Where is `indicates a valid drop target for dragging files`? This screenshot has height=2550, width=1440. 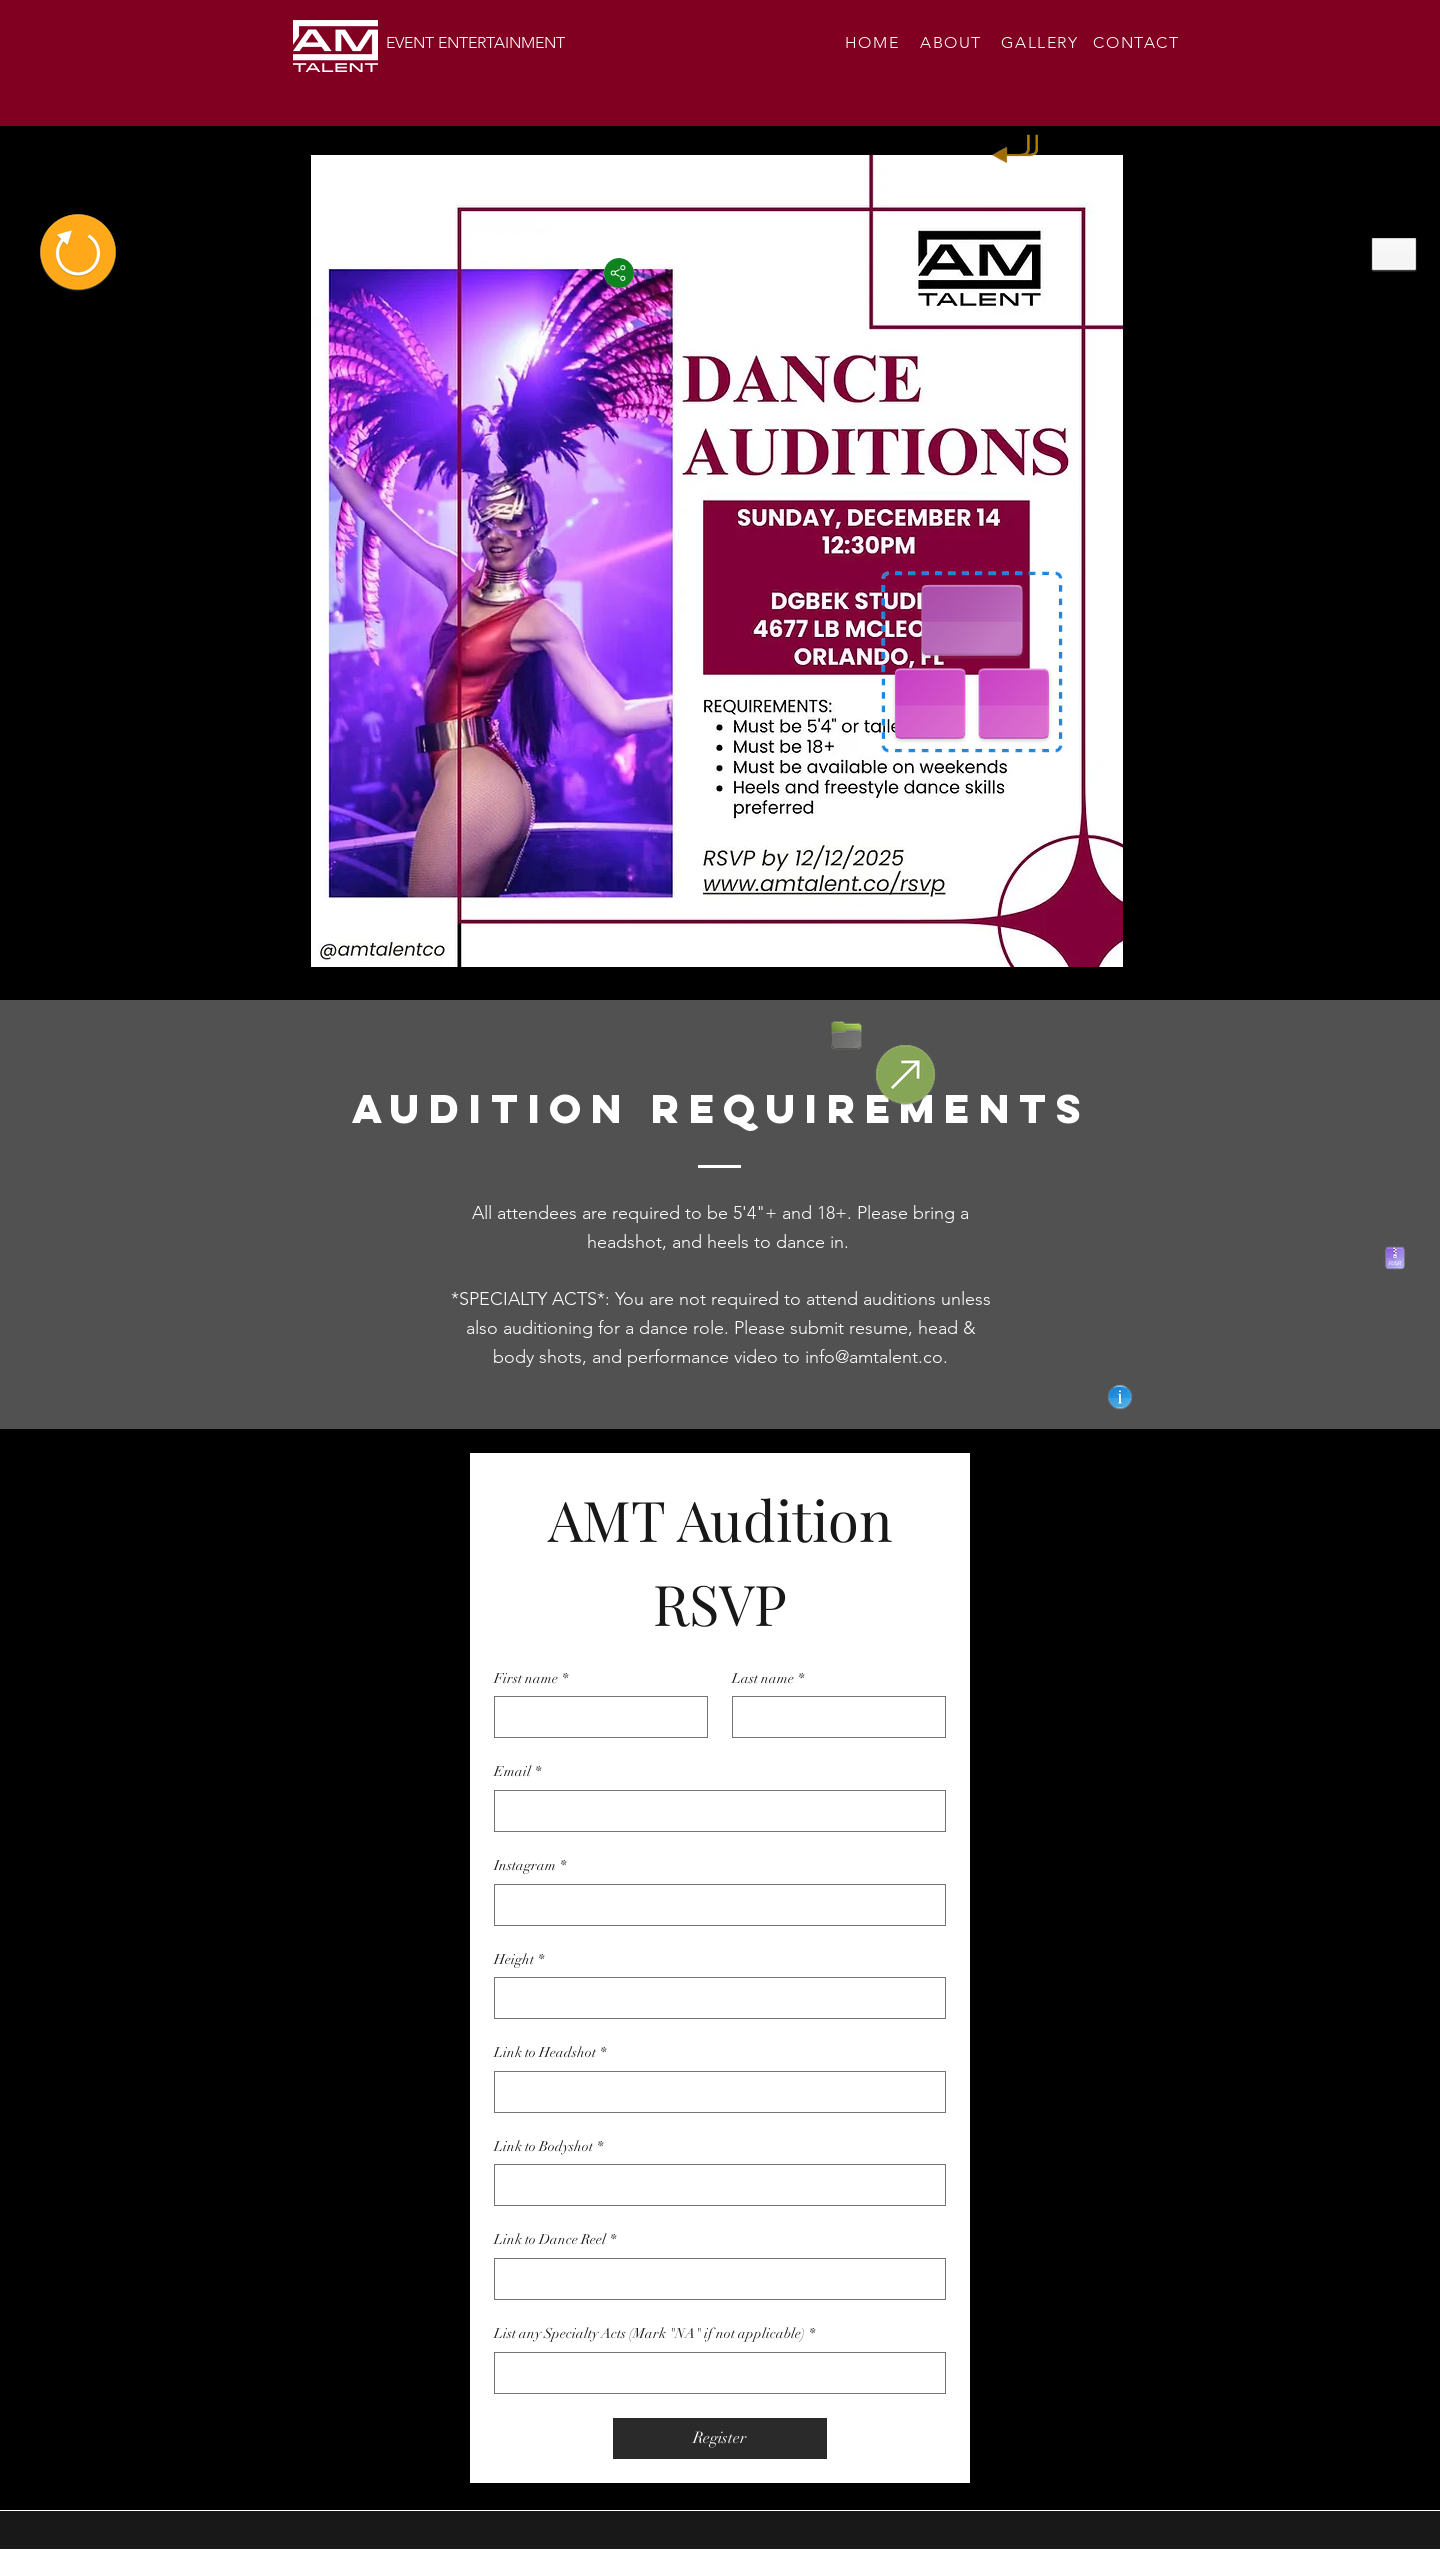
indicates a valid drop target for dragging files is located at coordinates (846, 1034).